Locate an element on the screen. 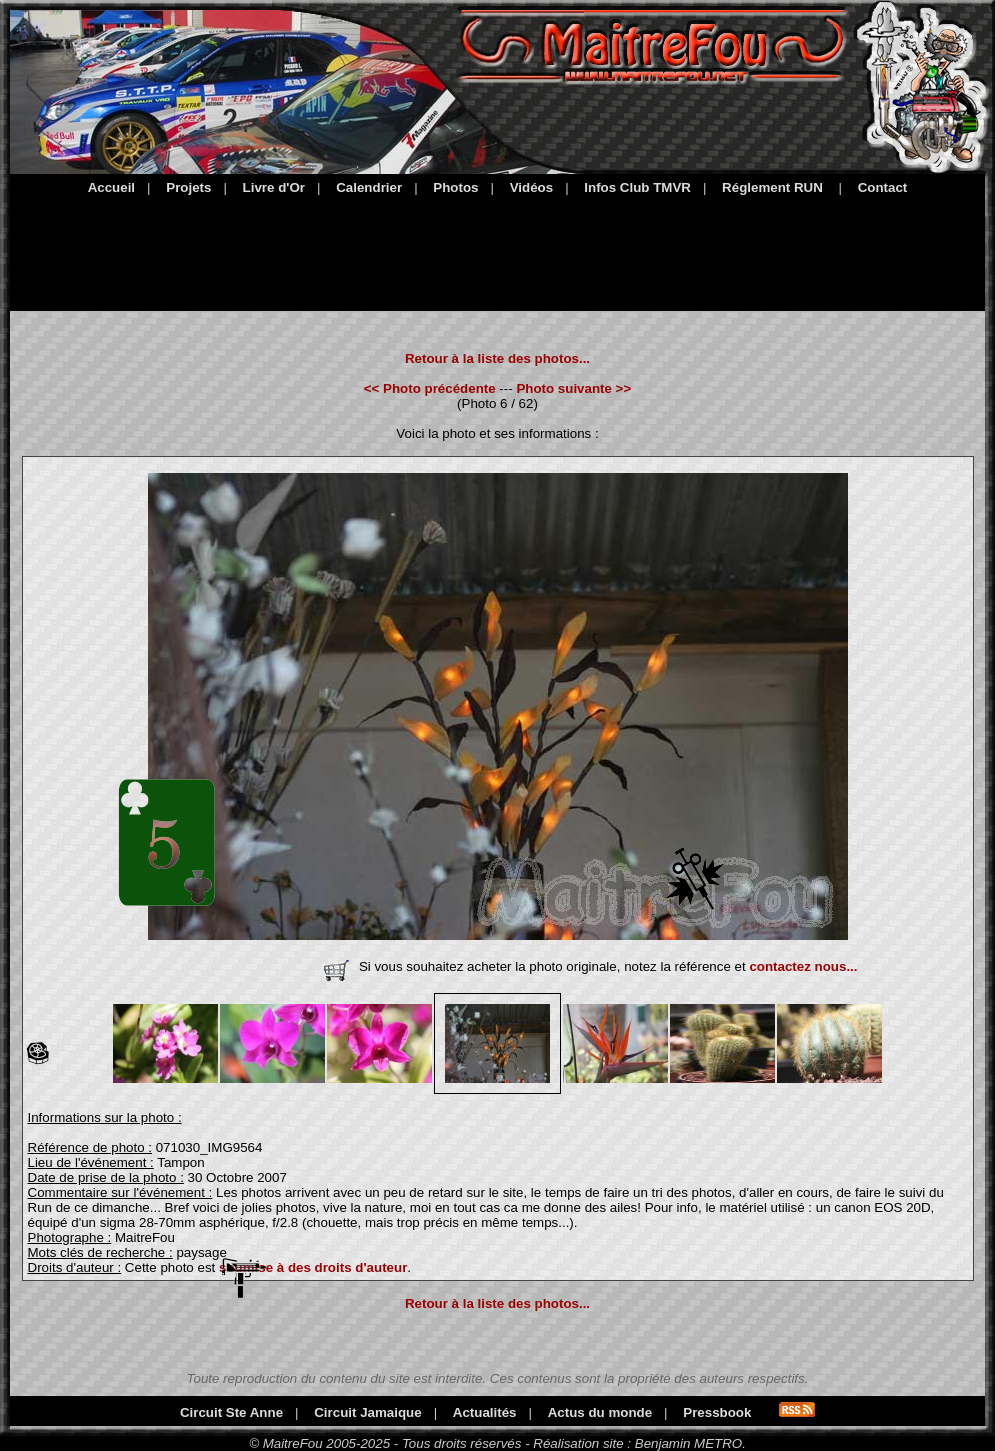  view fossil collection or inventory is located at coordinates (38, 1053).